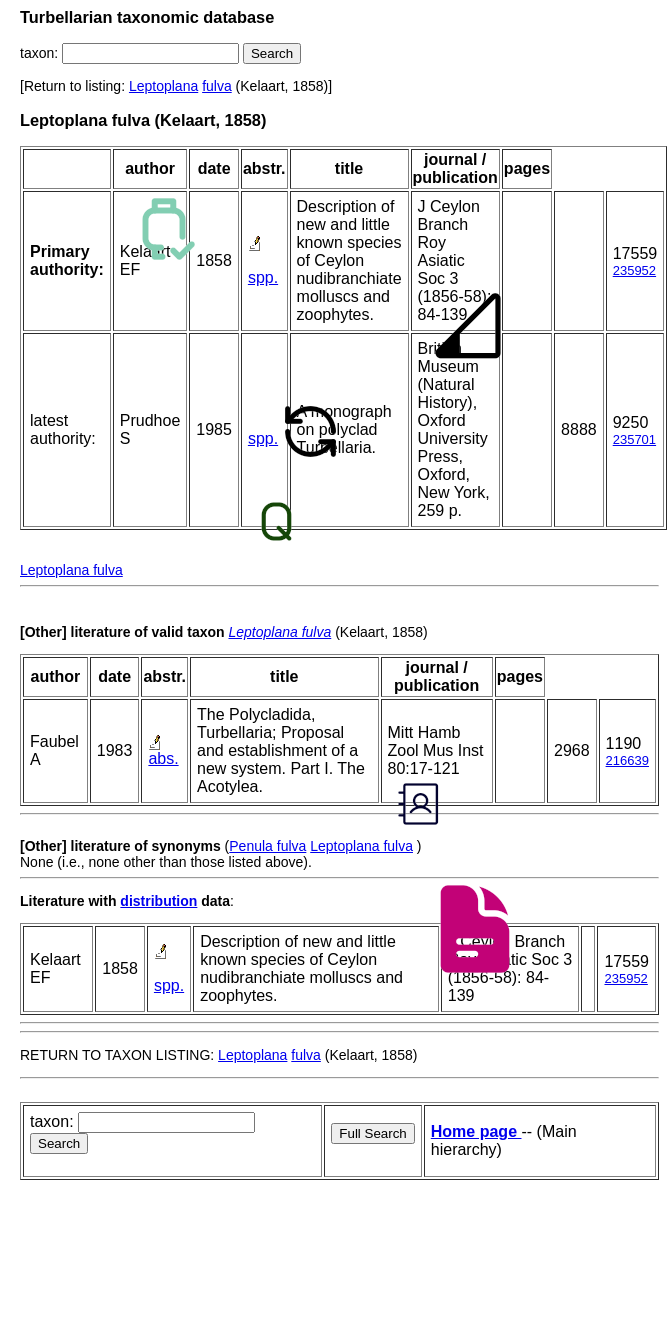  What do you see at coordinates (419, 804) in the screenshot?
I see `open your contacts or address book` at bounding box center [419, 804].